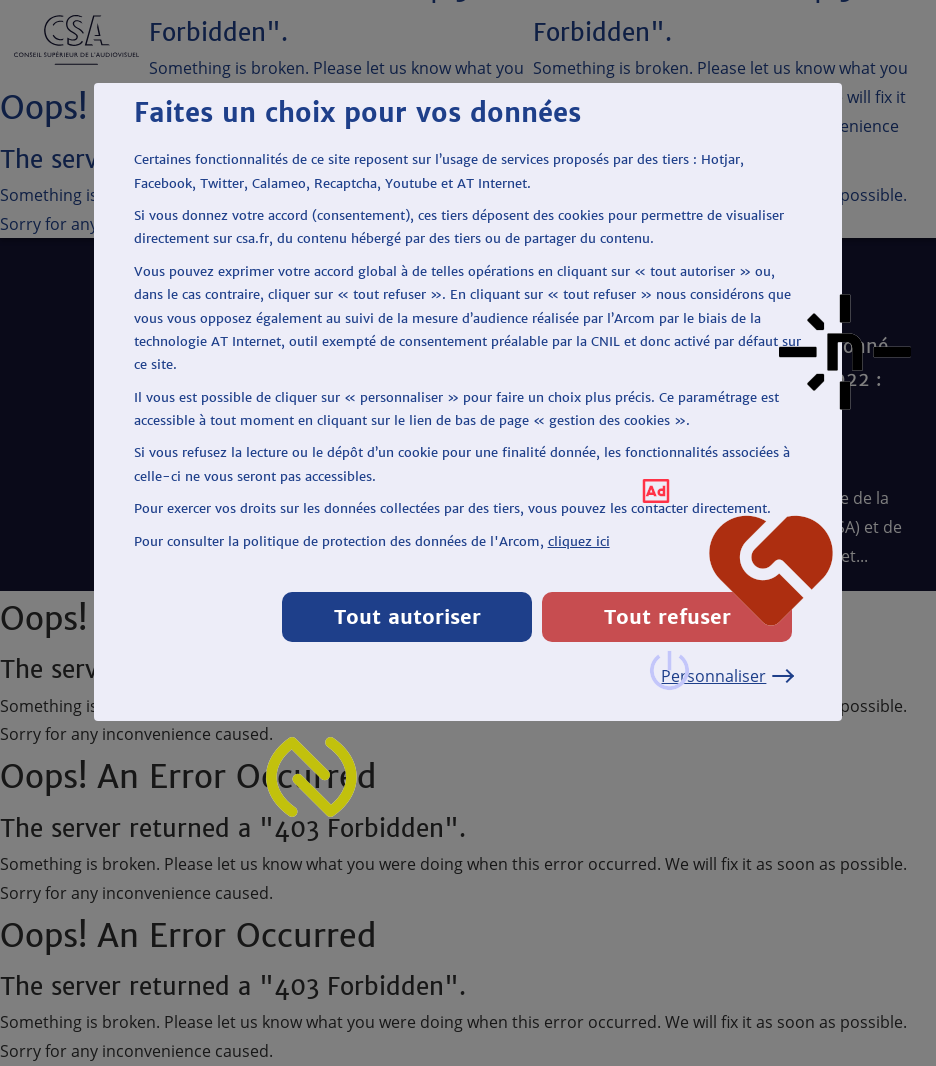 This screenshot has width=936, height=1066. Describe the element at coordinates (669, 670) in the screenshot. I see `power off or shut down the device` at that location.